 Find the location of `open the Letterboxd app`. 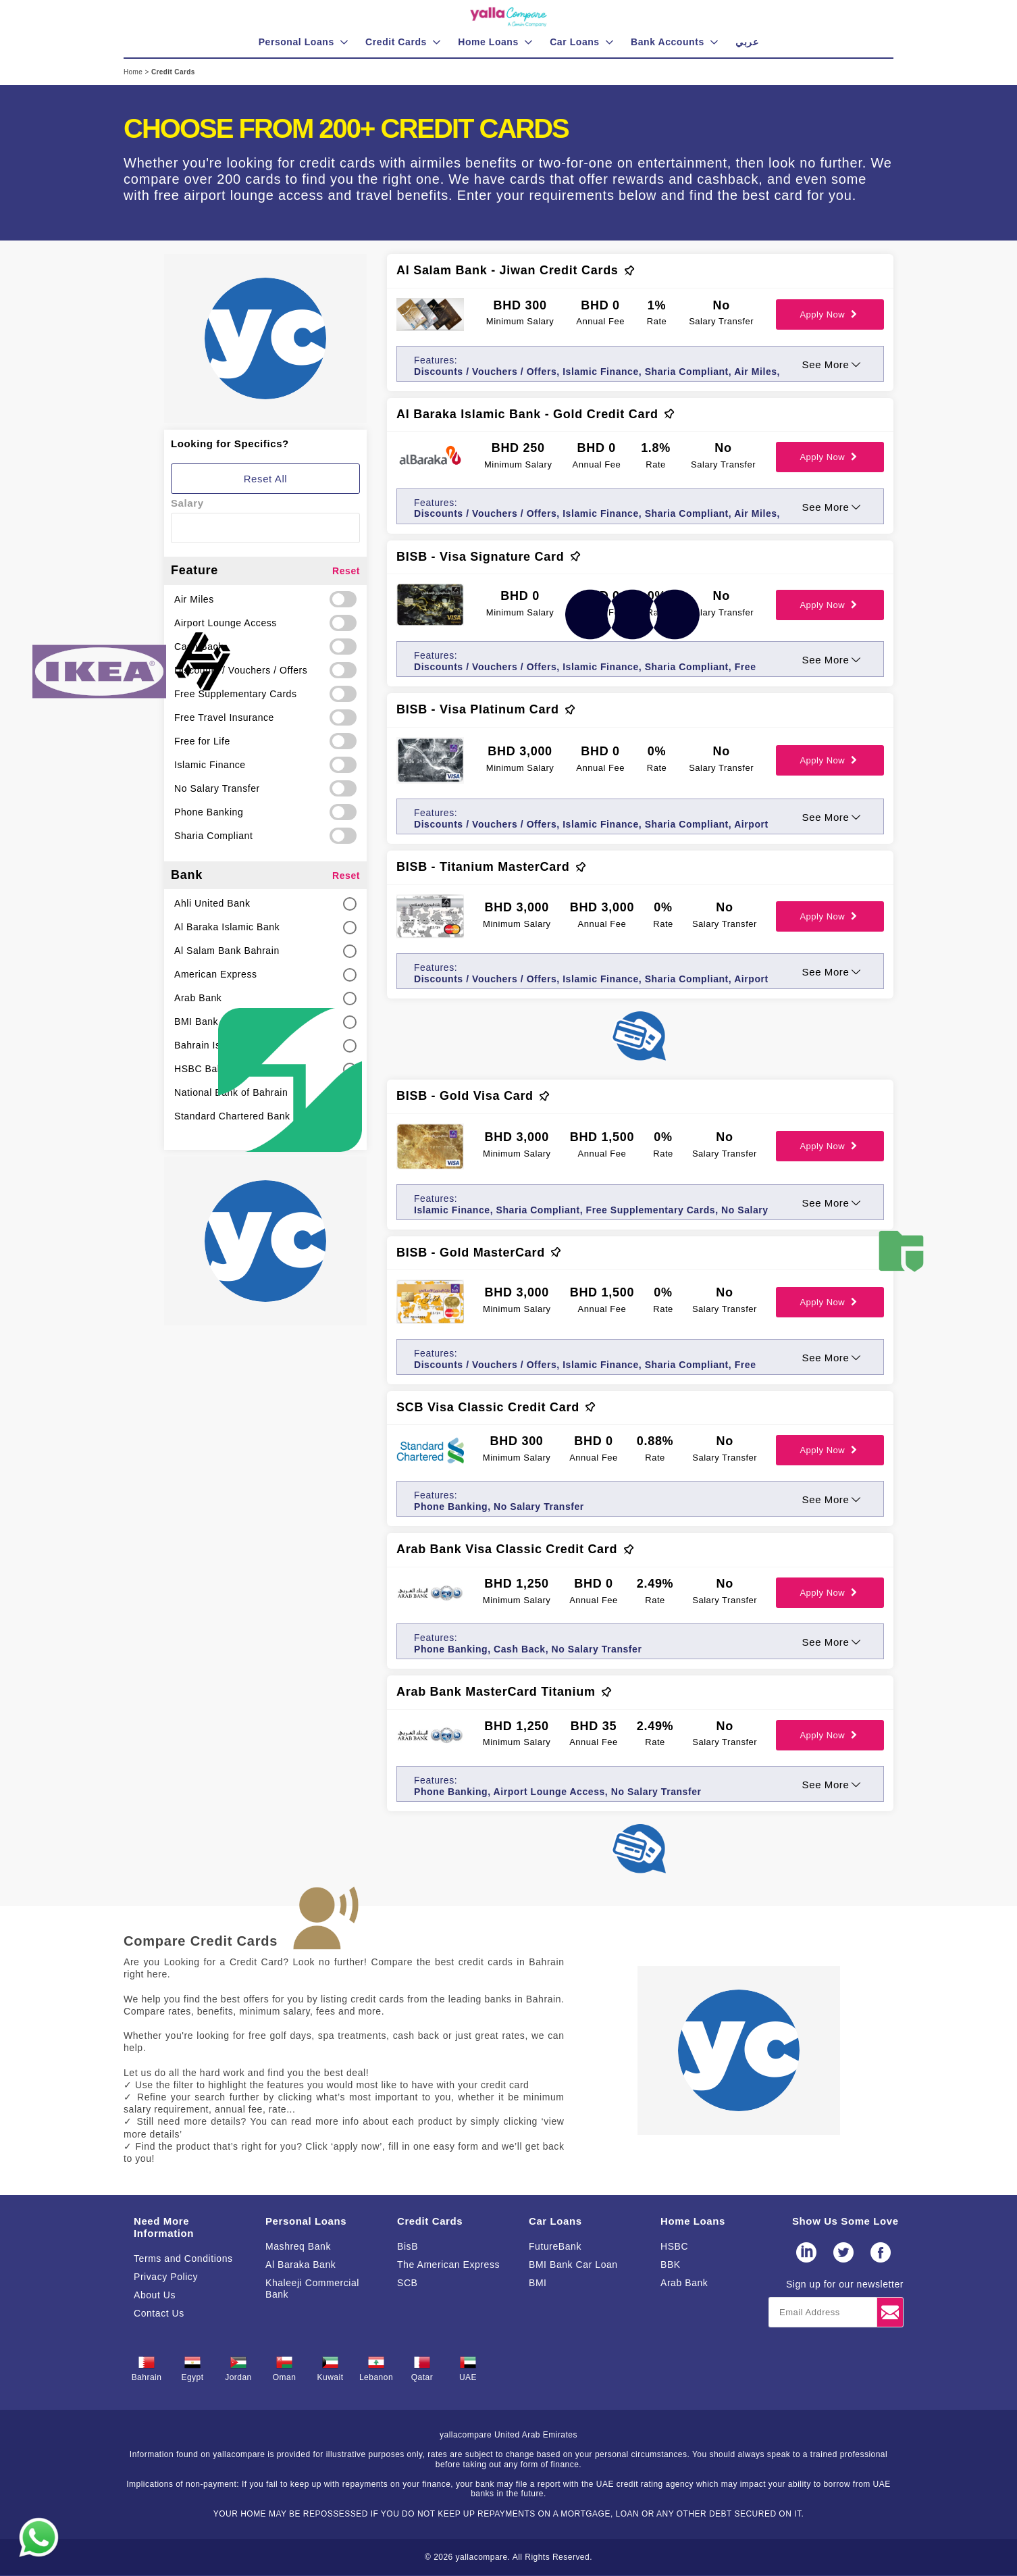

open the Letterboxd app is located at coordinates (632, 614).